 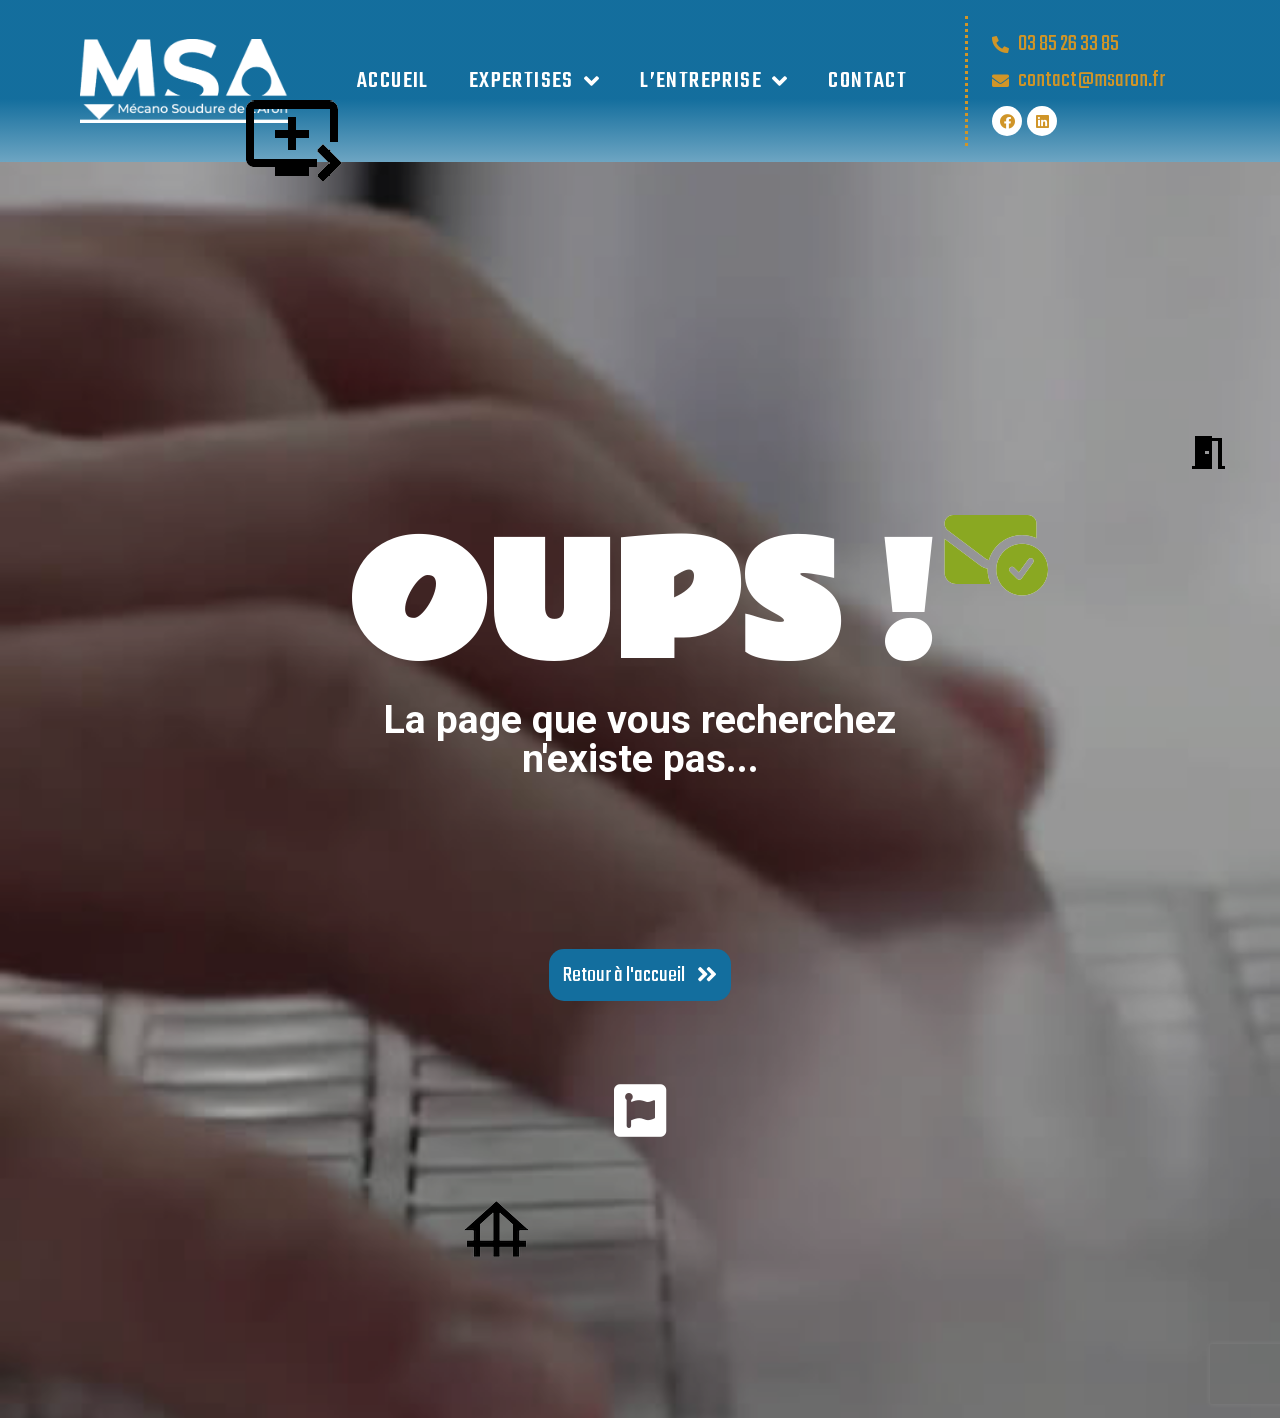 I want to click on add to play next in queue, so click(x=292, y=138).